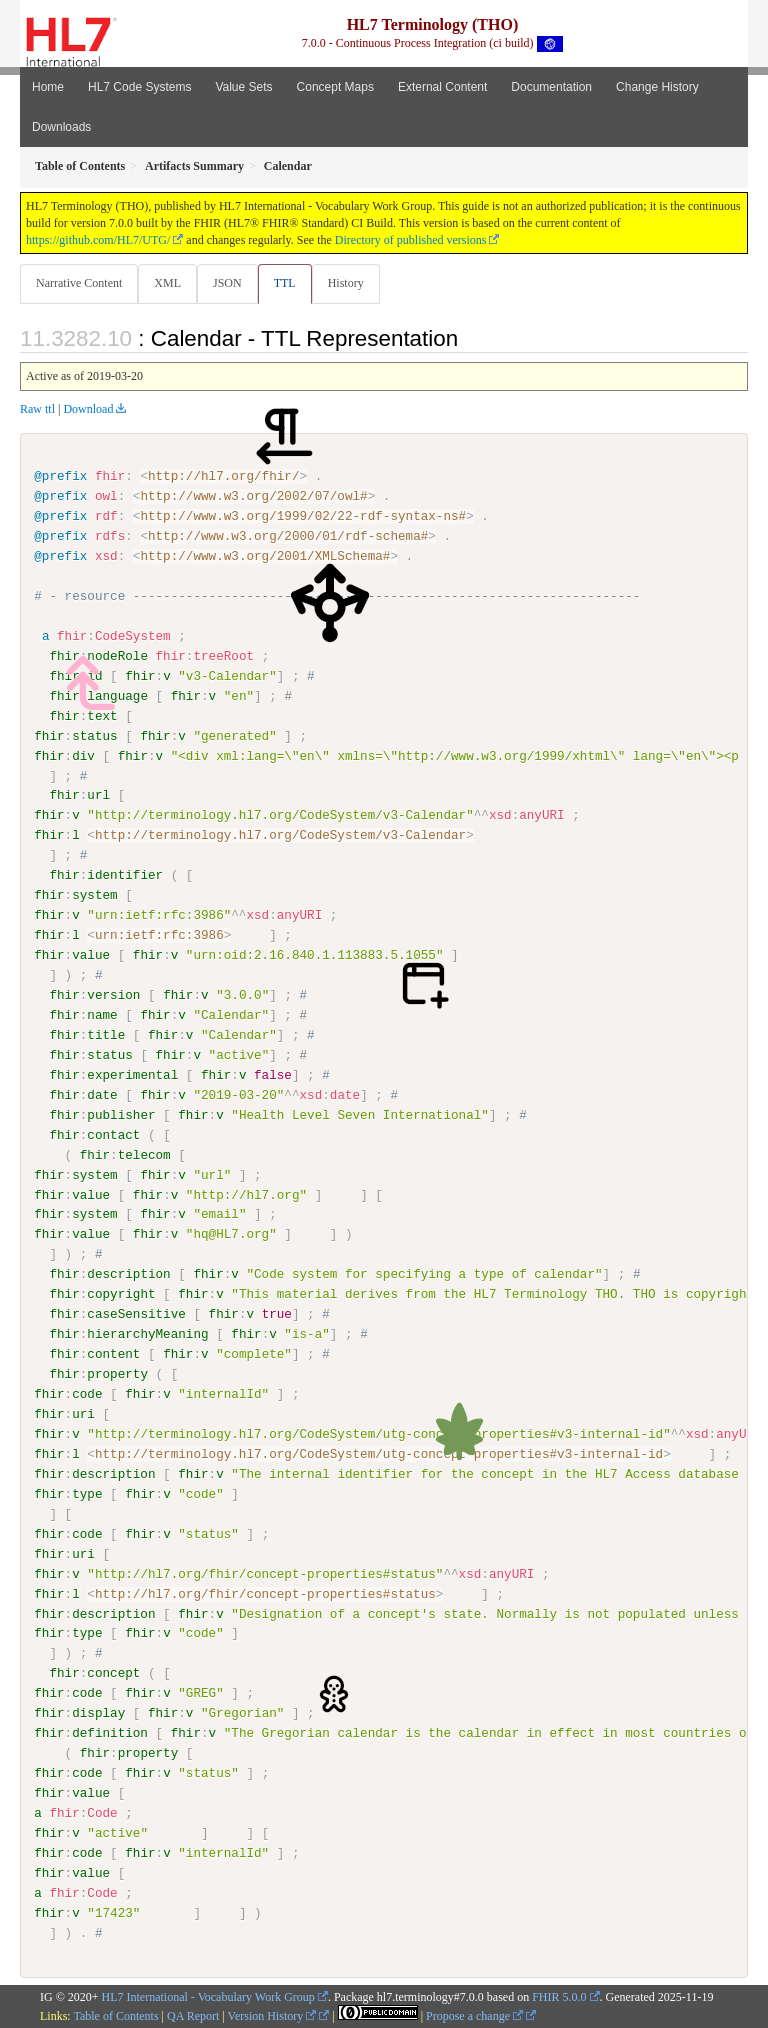 Image resolution: width=768 pixels, height=2028 pixels. Describe the element at coordinates (423, 983) in the screenshot. I see `open a new browser tab` at that location.